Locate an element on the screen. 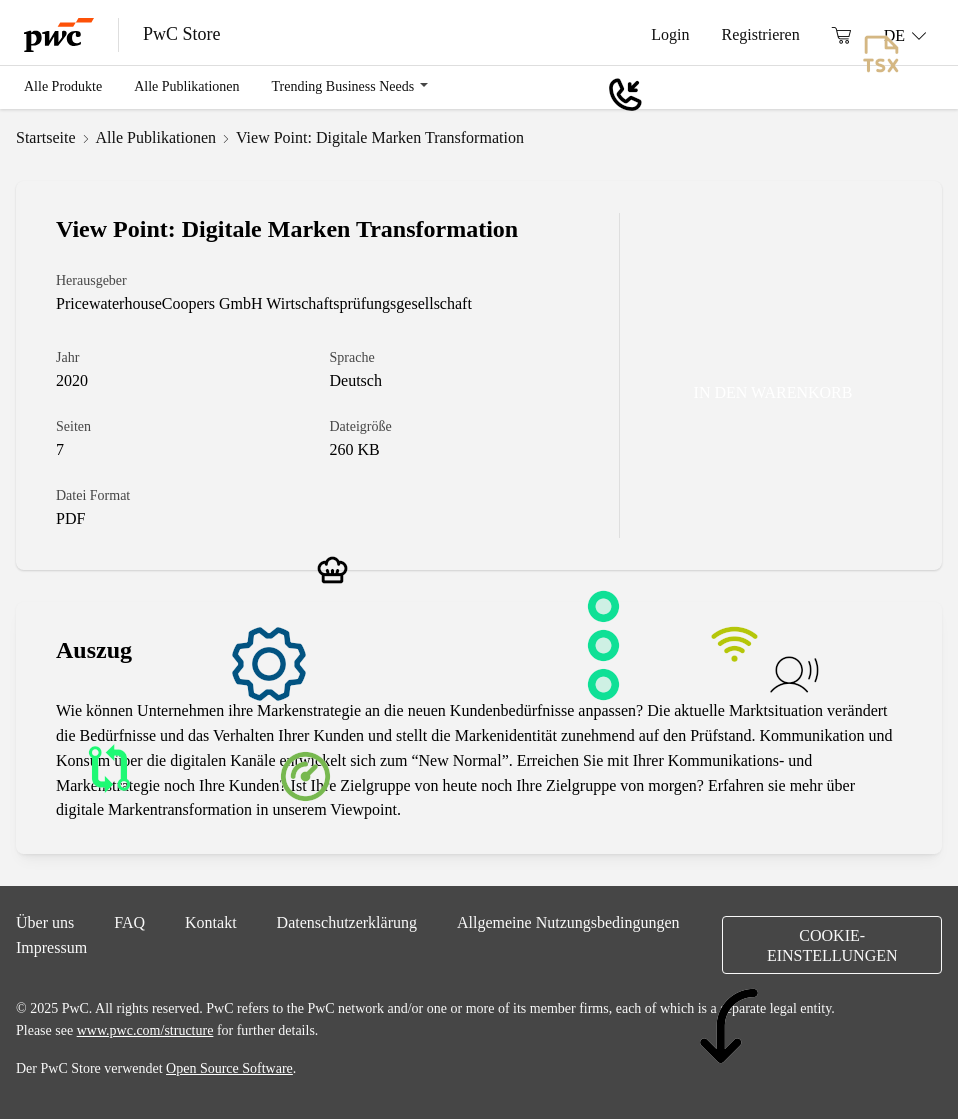  access cooking or recipe features is located at coordinates (332, 570).